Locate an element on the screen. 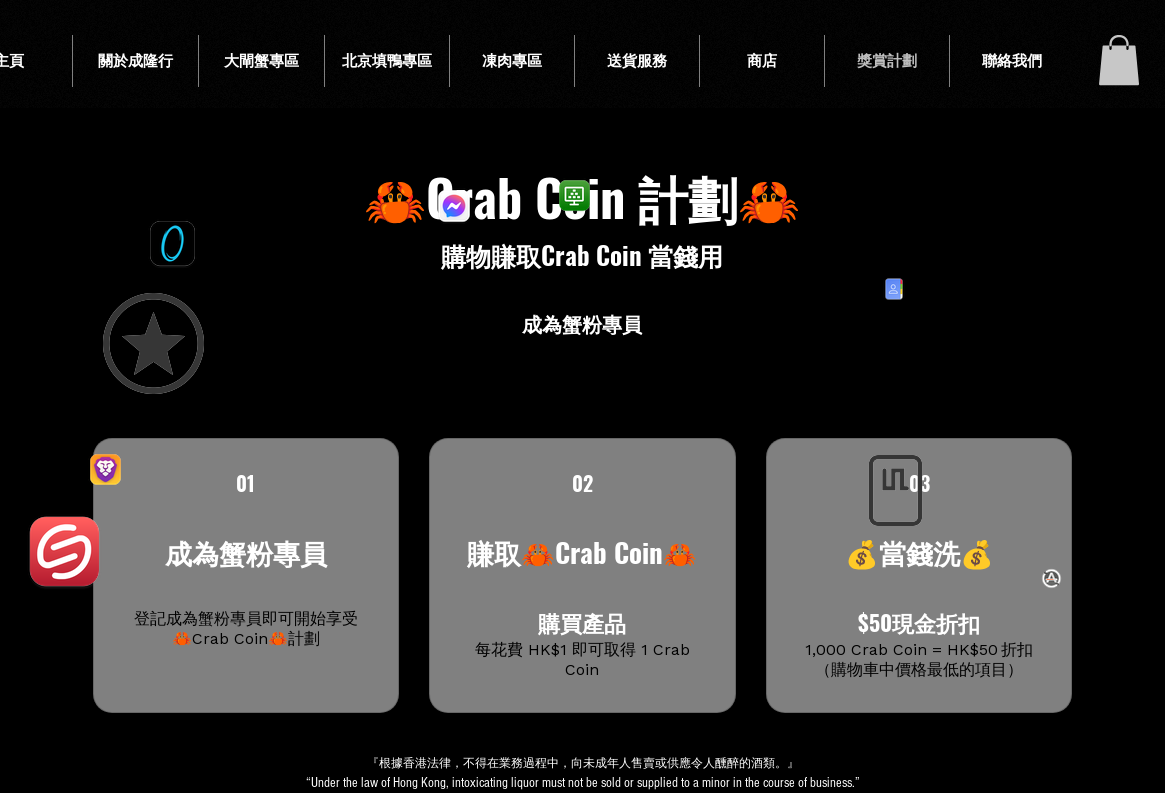 The image size is (1165, 793). set default applications for file types is located at coordinates (153, 343).